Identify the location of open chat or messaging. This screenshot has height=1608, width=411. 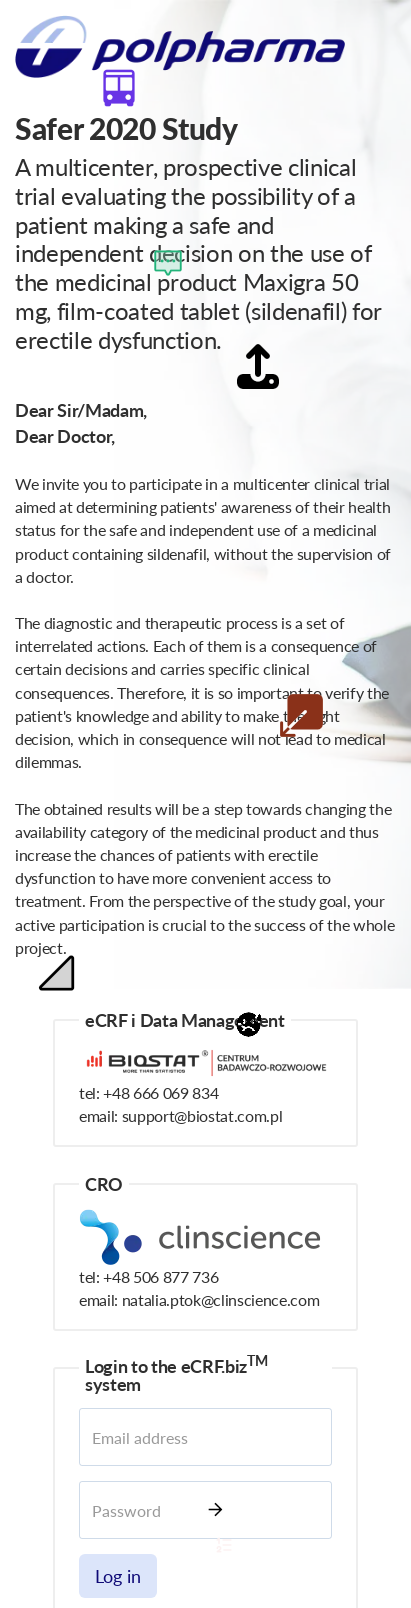
(168, 262).